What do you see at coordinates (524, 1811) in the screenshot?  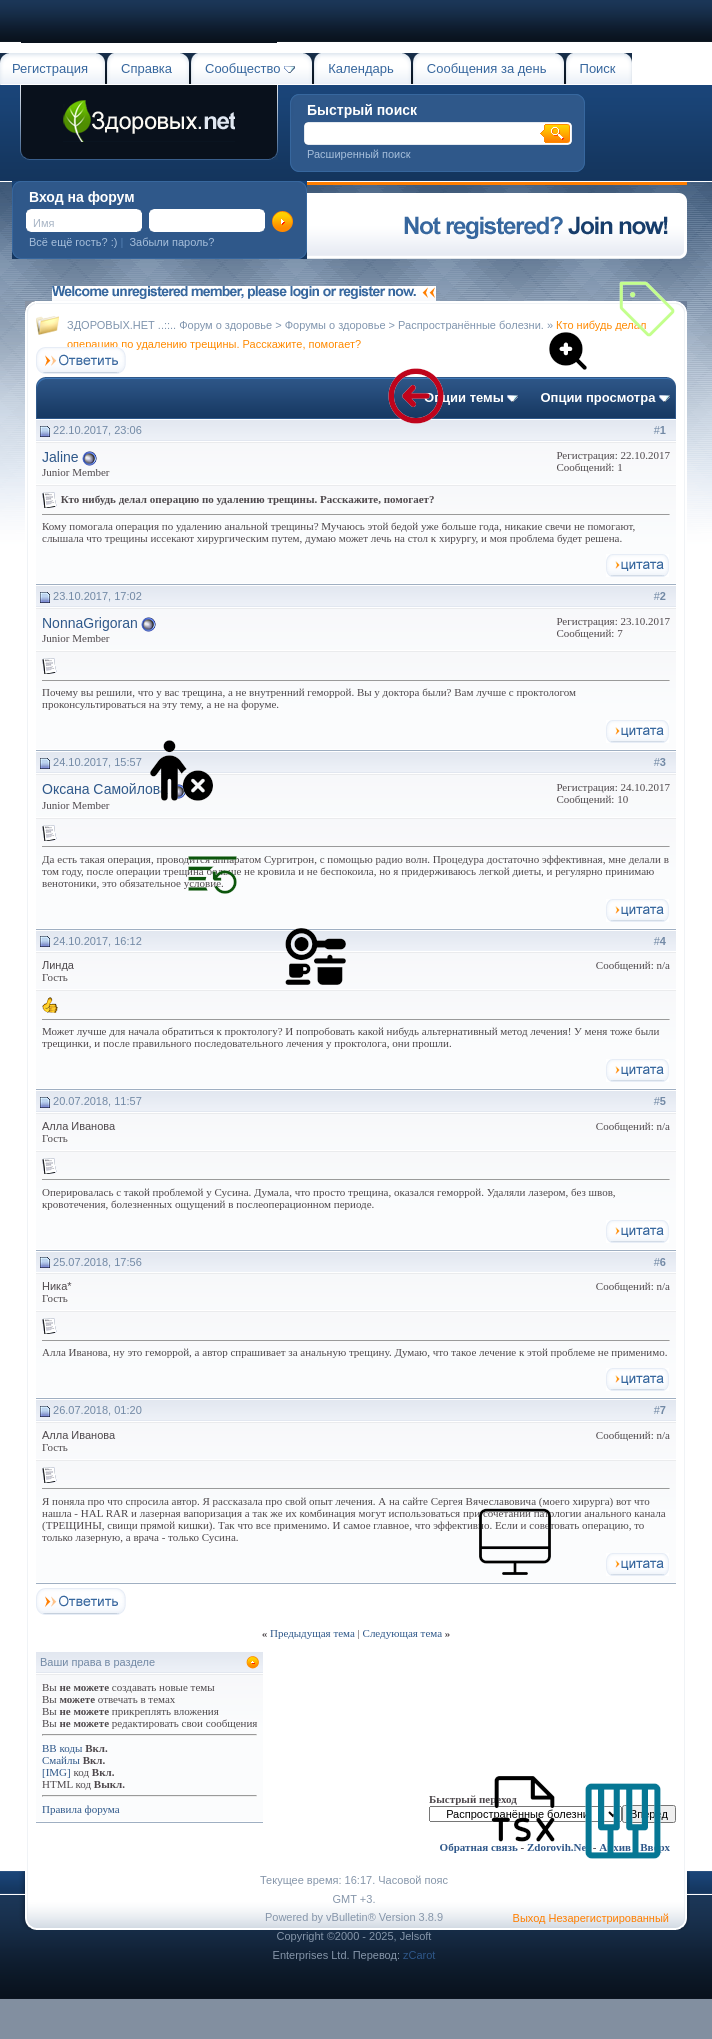 I see `a typescript react (.tsx) file` at bounding box center [524, 1811].